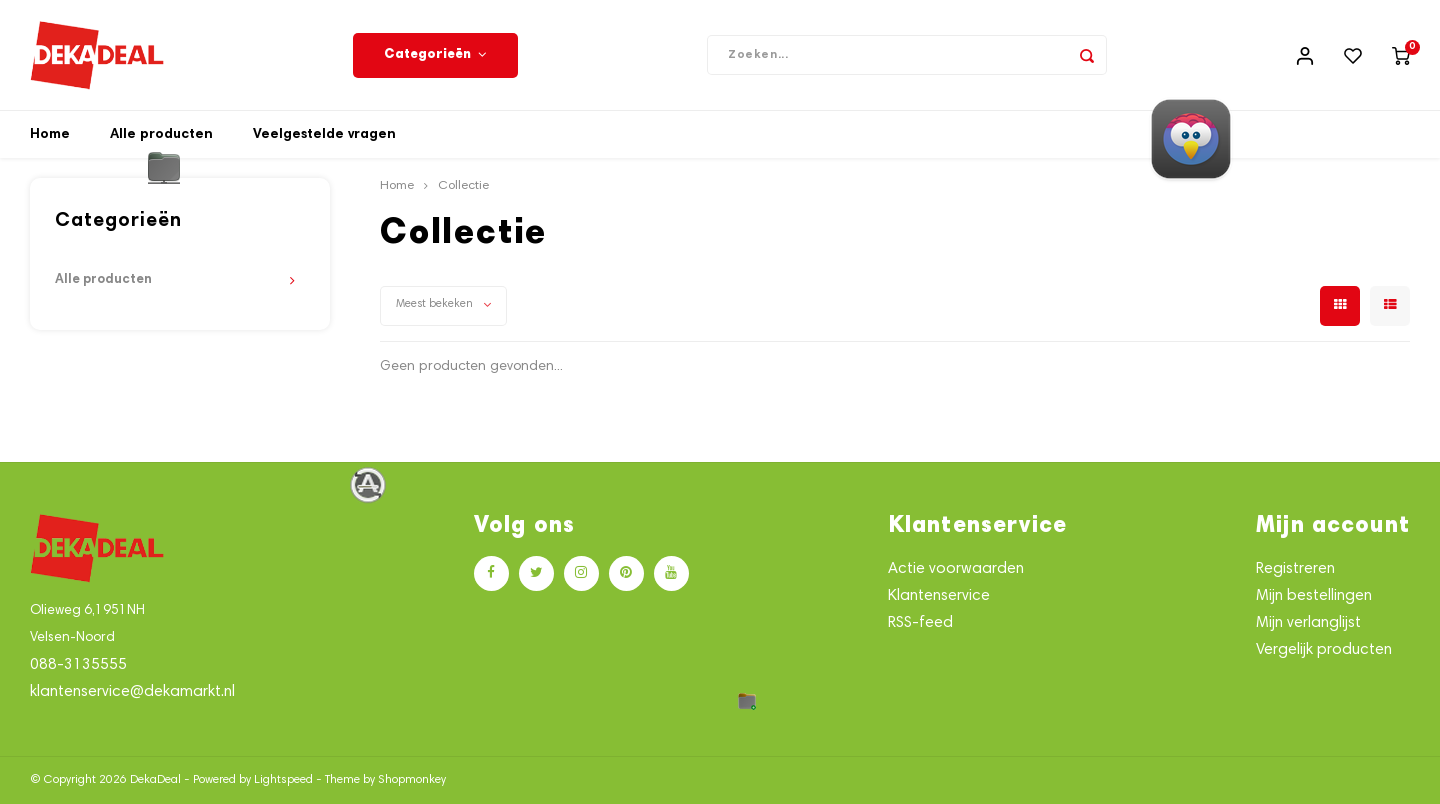 This screenshot has height=804, width=1440. What do you see at coordinates (1191, 139) in the screenshot?
I see `open corebird twitter client` at bounding box center [1191, 139].